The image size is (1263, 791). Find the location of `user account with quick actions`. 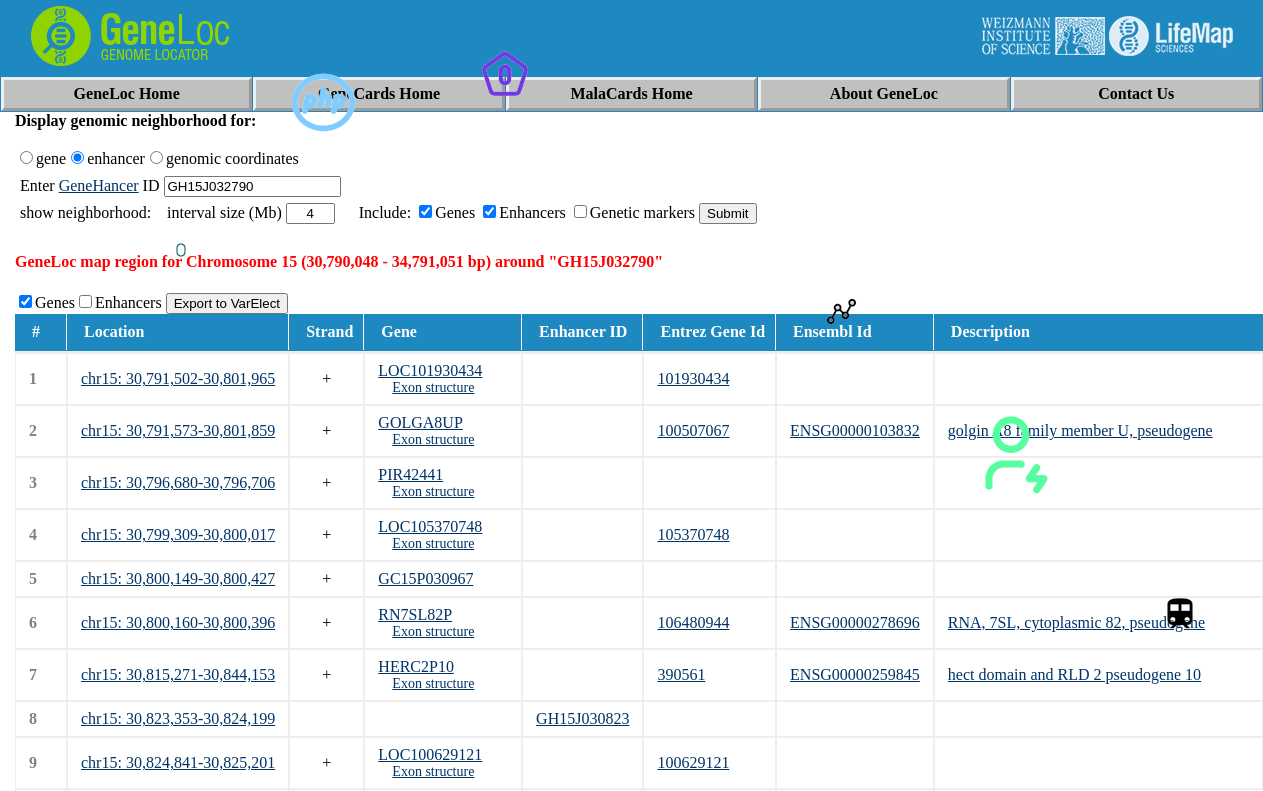

user account with quick actions is located at coordinates (1011, 453).